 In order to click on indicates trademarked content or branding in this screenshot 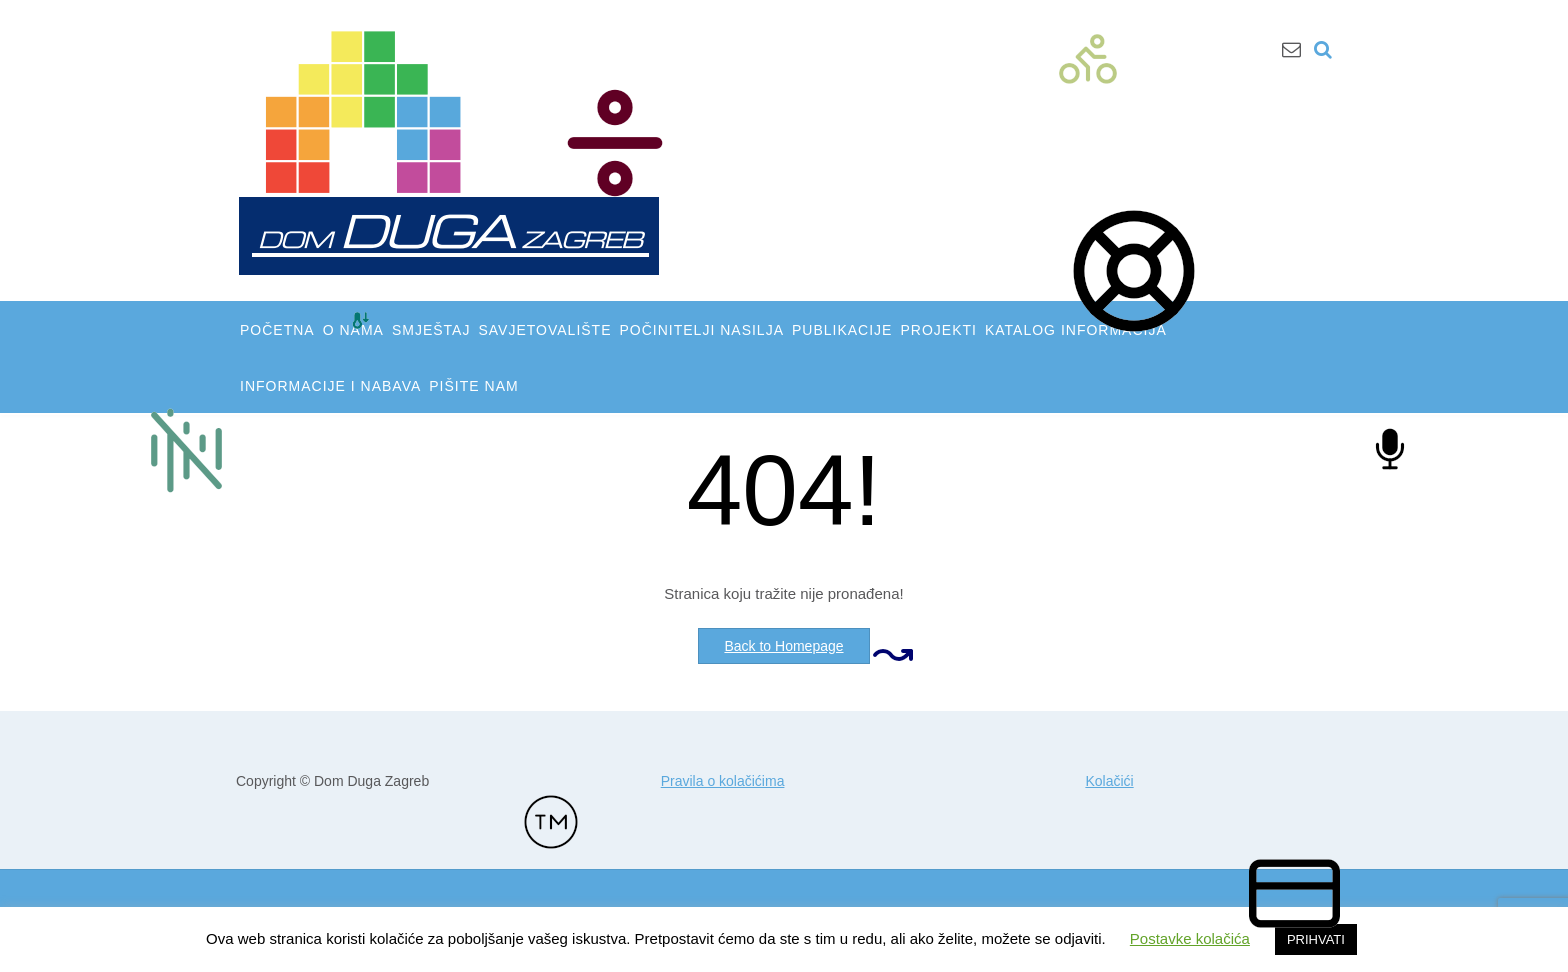, I will do `click(551, 822)`.